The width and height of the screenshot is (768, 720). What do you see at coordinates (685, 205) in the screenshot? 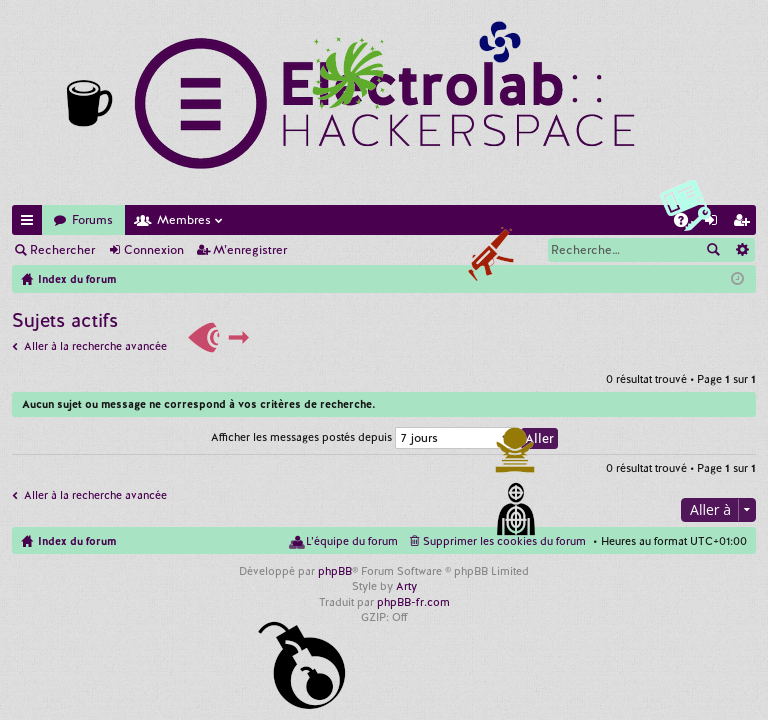
I see `access room or door with keycard` at bounding box center [685, 205].